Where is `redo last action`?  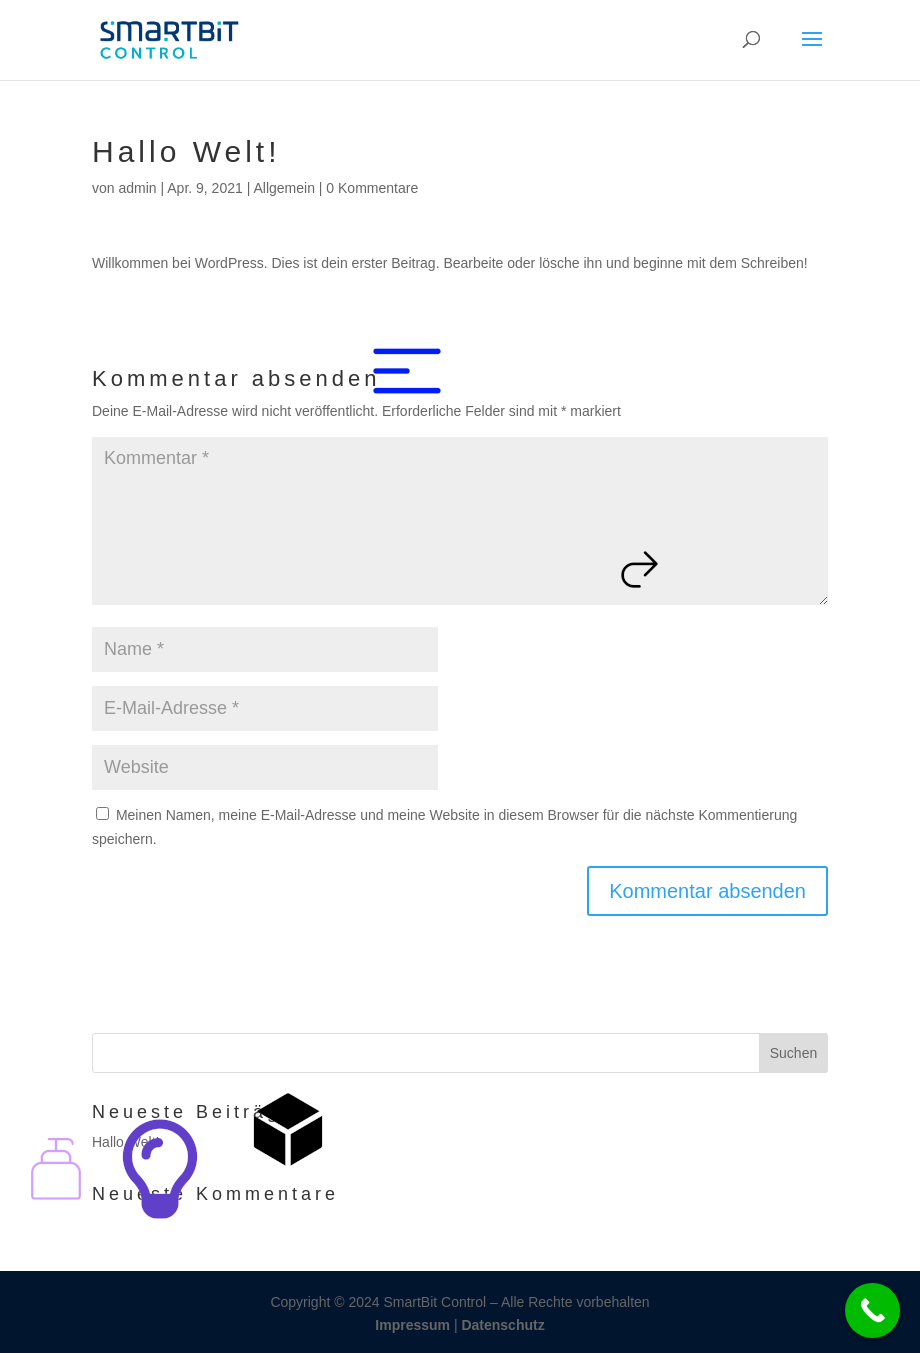
redo last action is located at coordinates (639, 569).